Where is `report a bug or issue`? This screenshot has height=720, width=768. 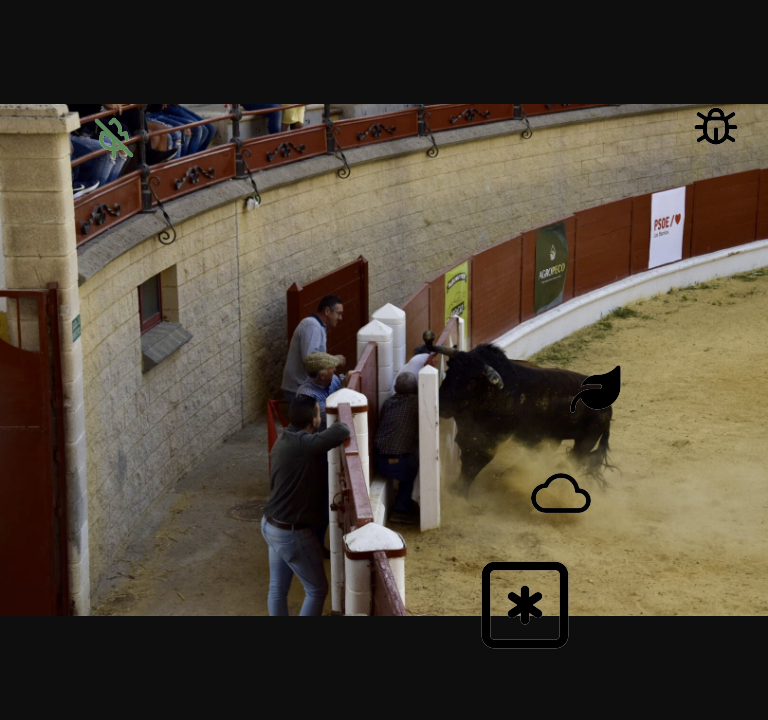 report a bug or issue is located at coordinates (716, 125).